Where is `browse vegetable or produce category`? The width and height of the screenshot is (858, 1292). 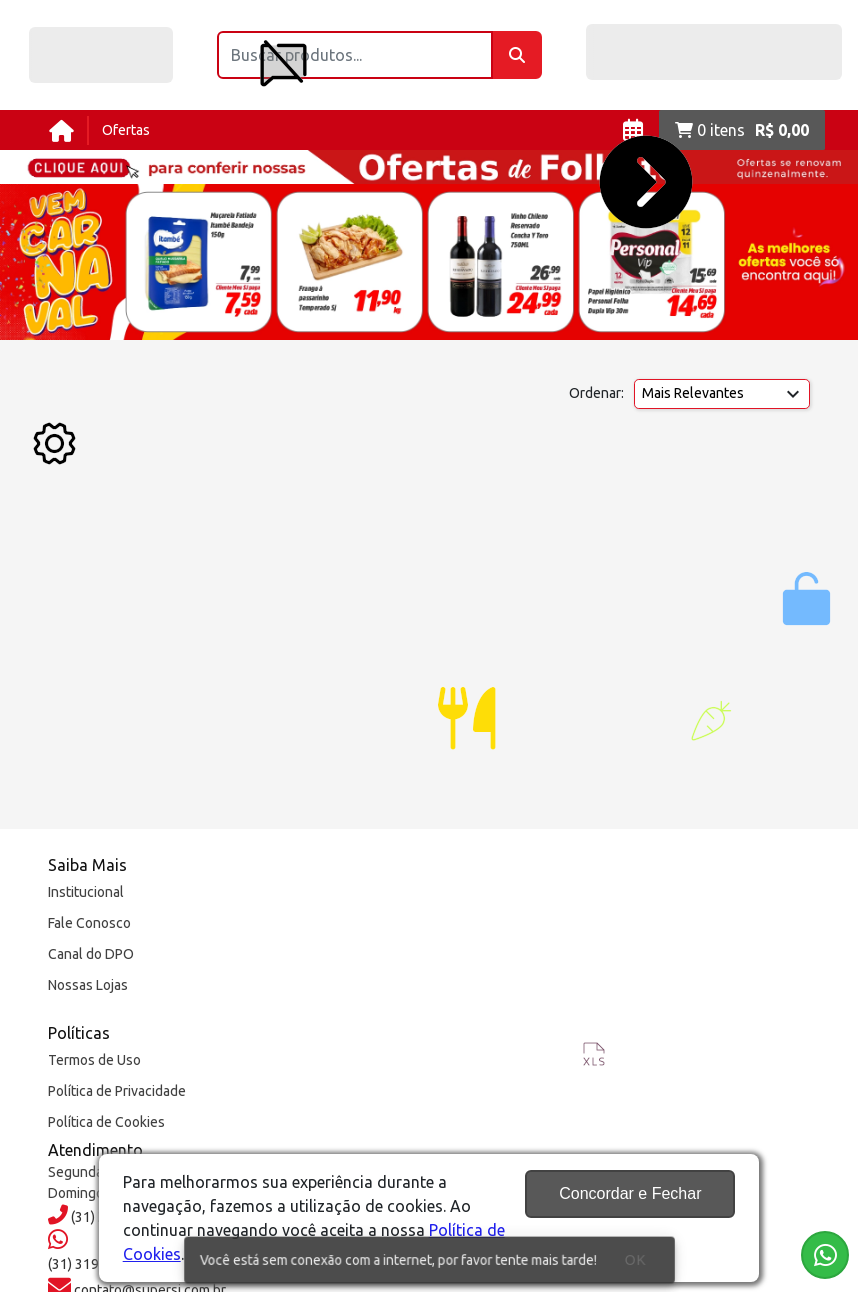 browse vegetable or produce category is located at coordinates (710, 721).